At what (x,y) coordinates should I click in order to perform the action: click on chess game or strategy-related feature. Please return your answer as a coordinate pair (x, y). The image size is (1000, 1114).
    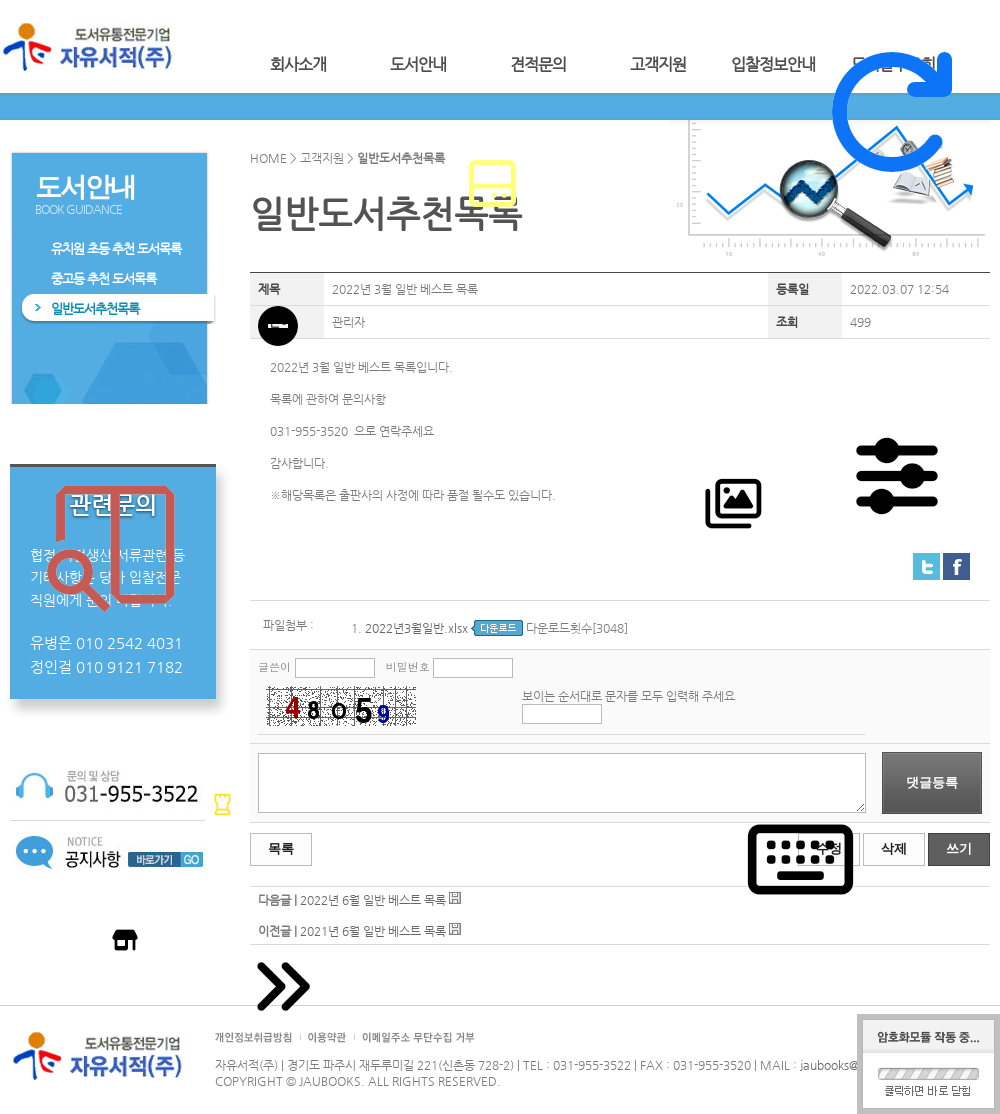
    Looking at the image, I should click on (222, 804).